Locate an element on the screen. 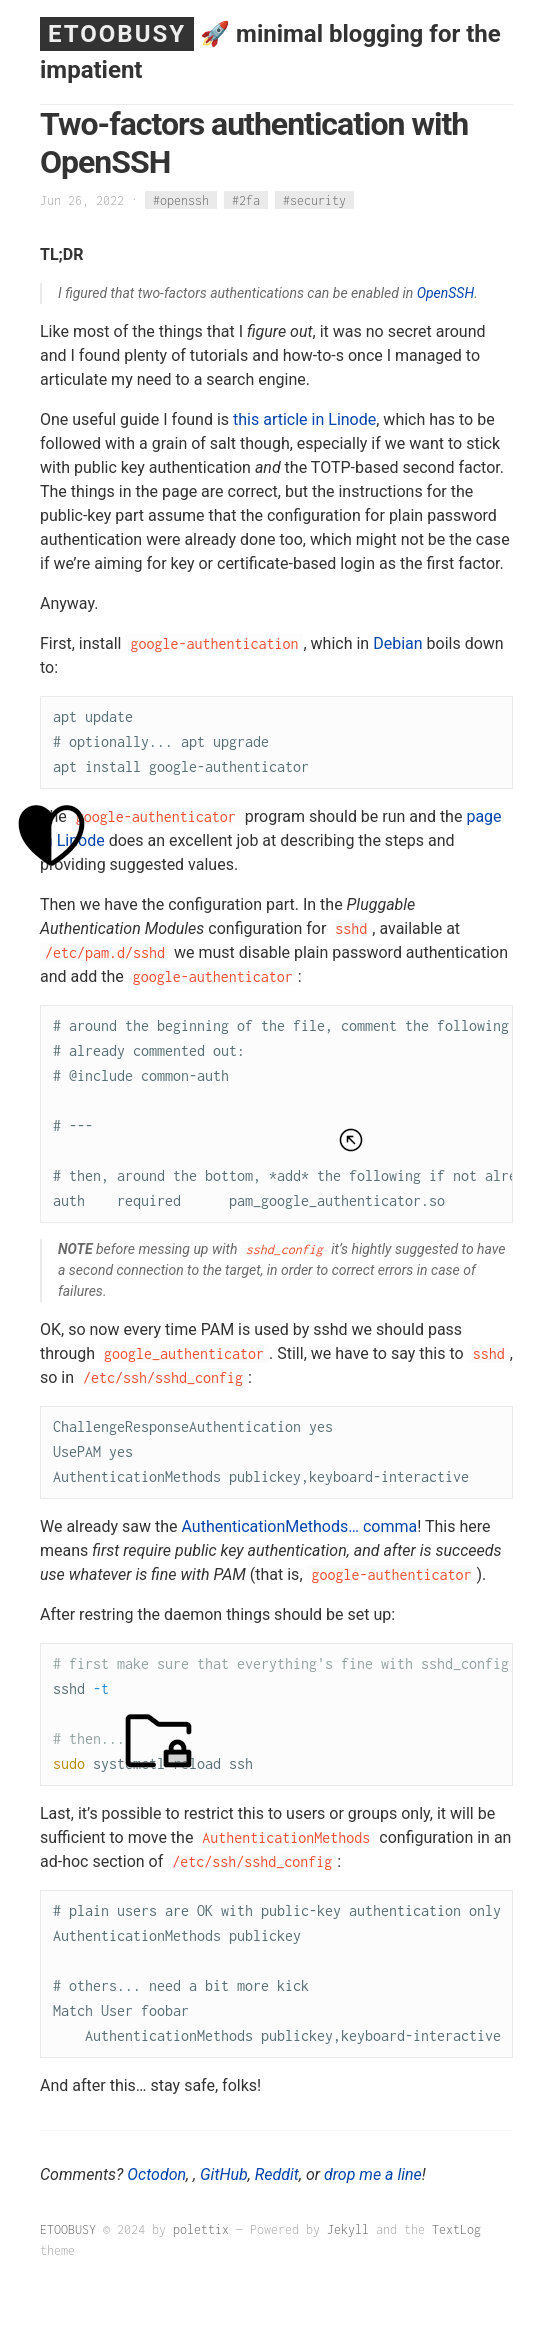 This screenshot has width=553, height=2325. access a password-protected folder is located at coordinates (158, 1739).